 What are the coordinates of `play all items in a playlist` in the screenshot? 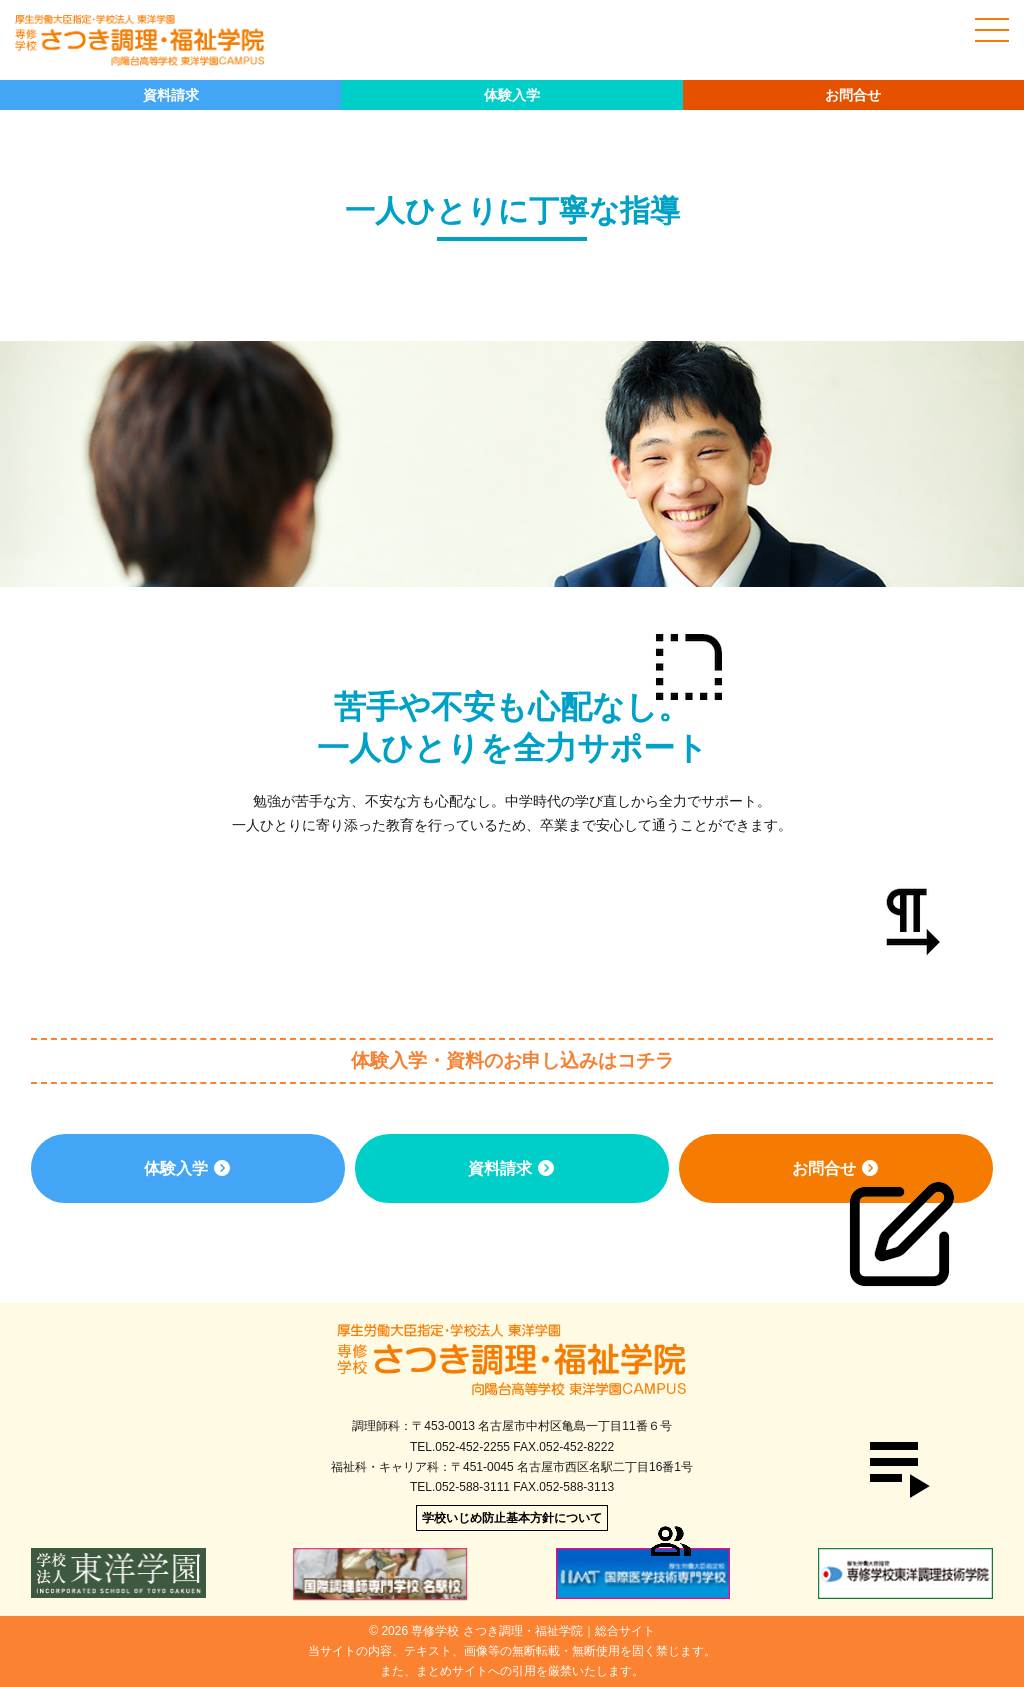 It's located at (902, 1466).